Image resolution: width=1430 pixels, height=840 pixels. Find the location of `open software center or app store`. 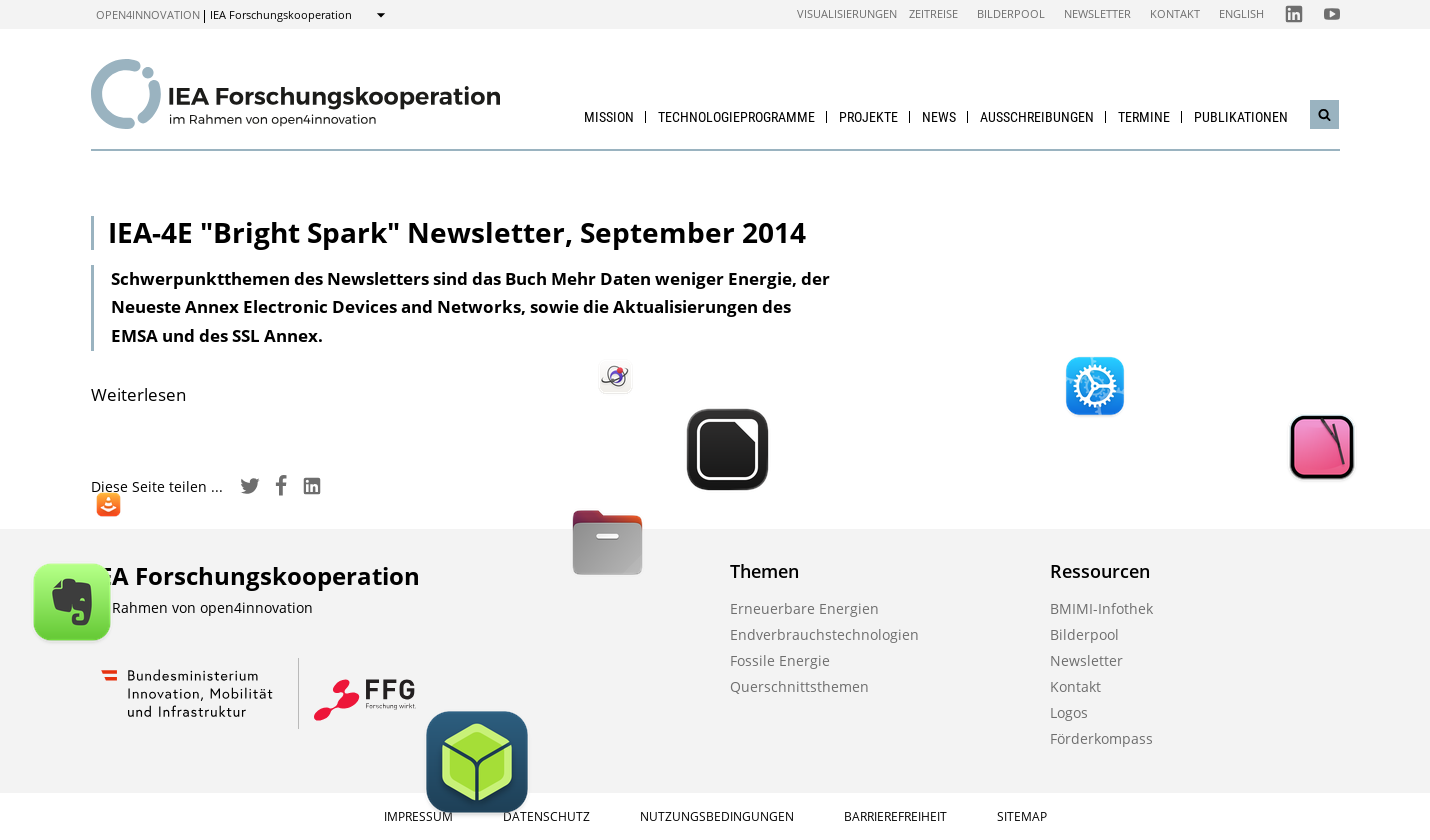

open software center or app store is located at coordinates (1095, 386).